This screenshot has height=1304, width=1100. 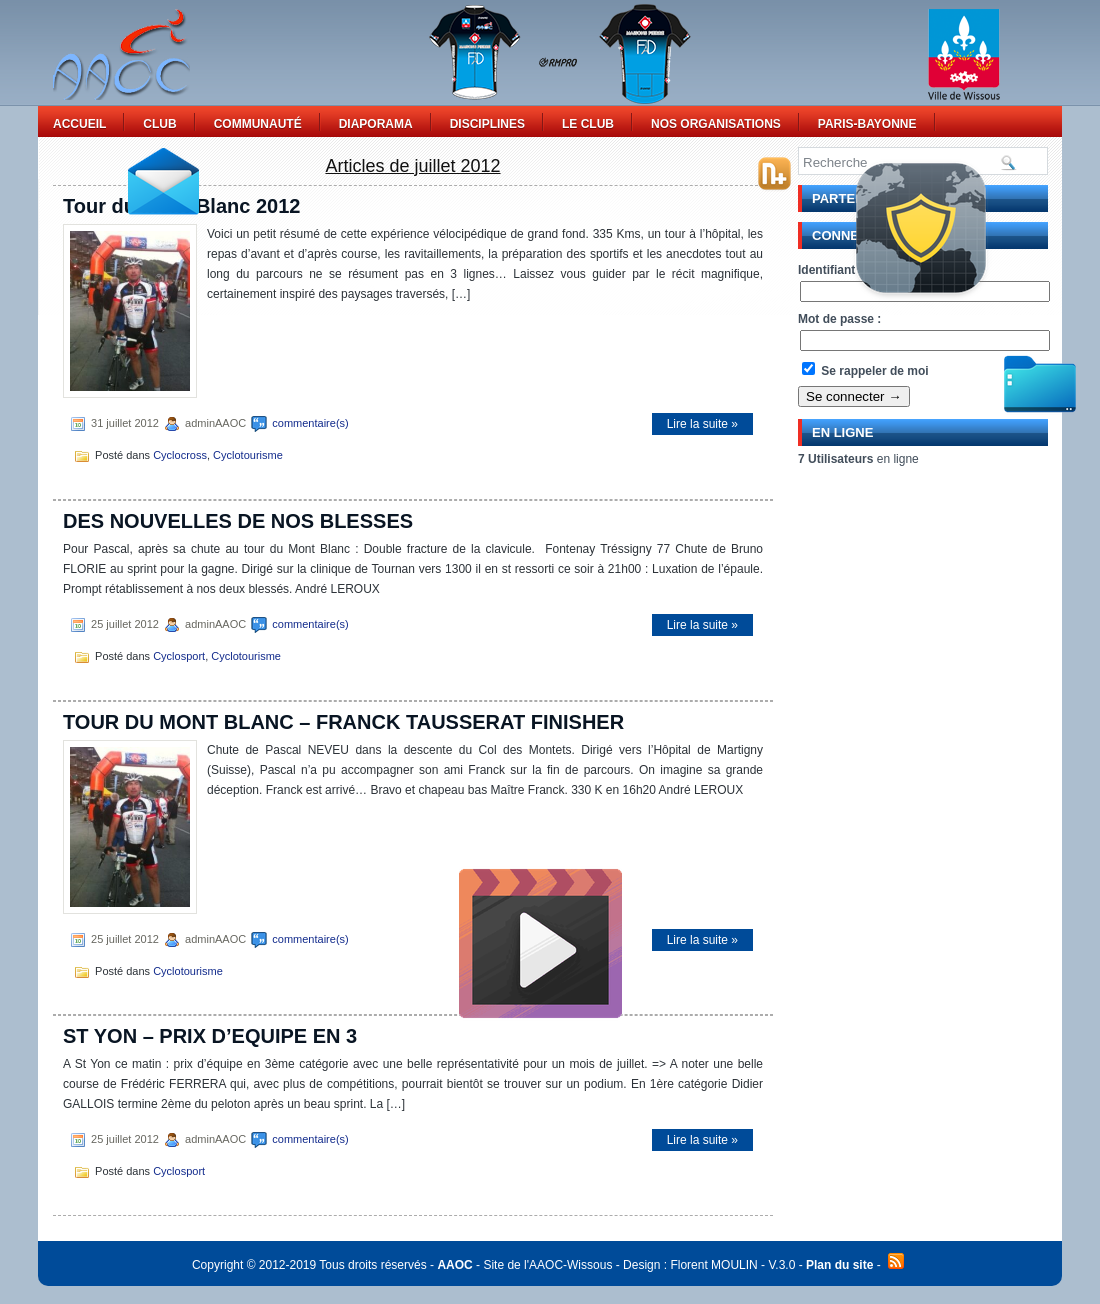 What do you see at coordinates (1040, 386) in the screenshot?
I see `open desktop folder` at bounding box center [1040, 386].